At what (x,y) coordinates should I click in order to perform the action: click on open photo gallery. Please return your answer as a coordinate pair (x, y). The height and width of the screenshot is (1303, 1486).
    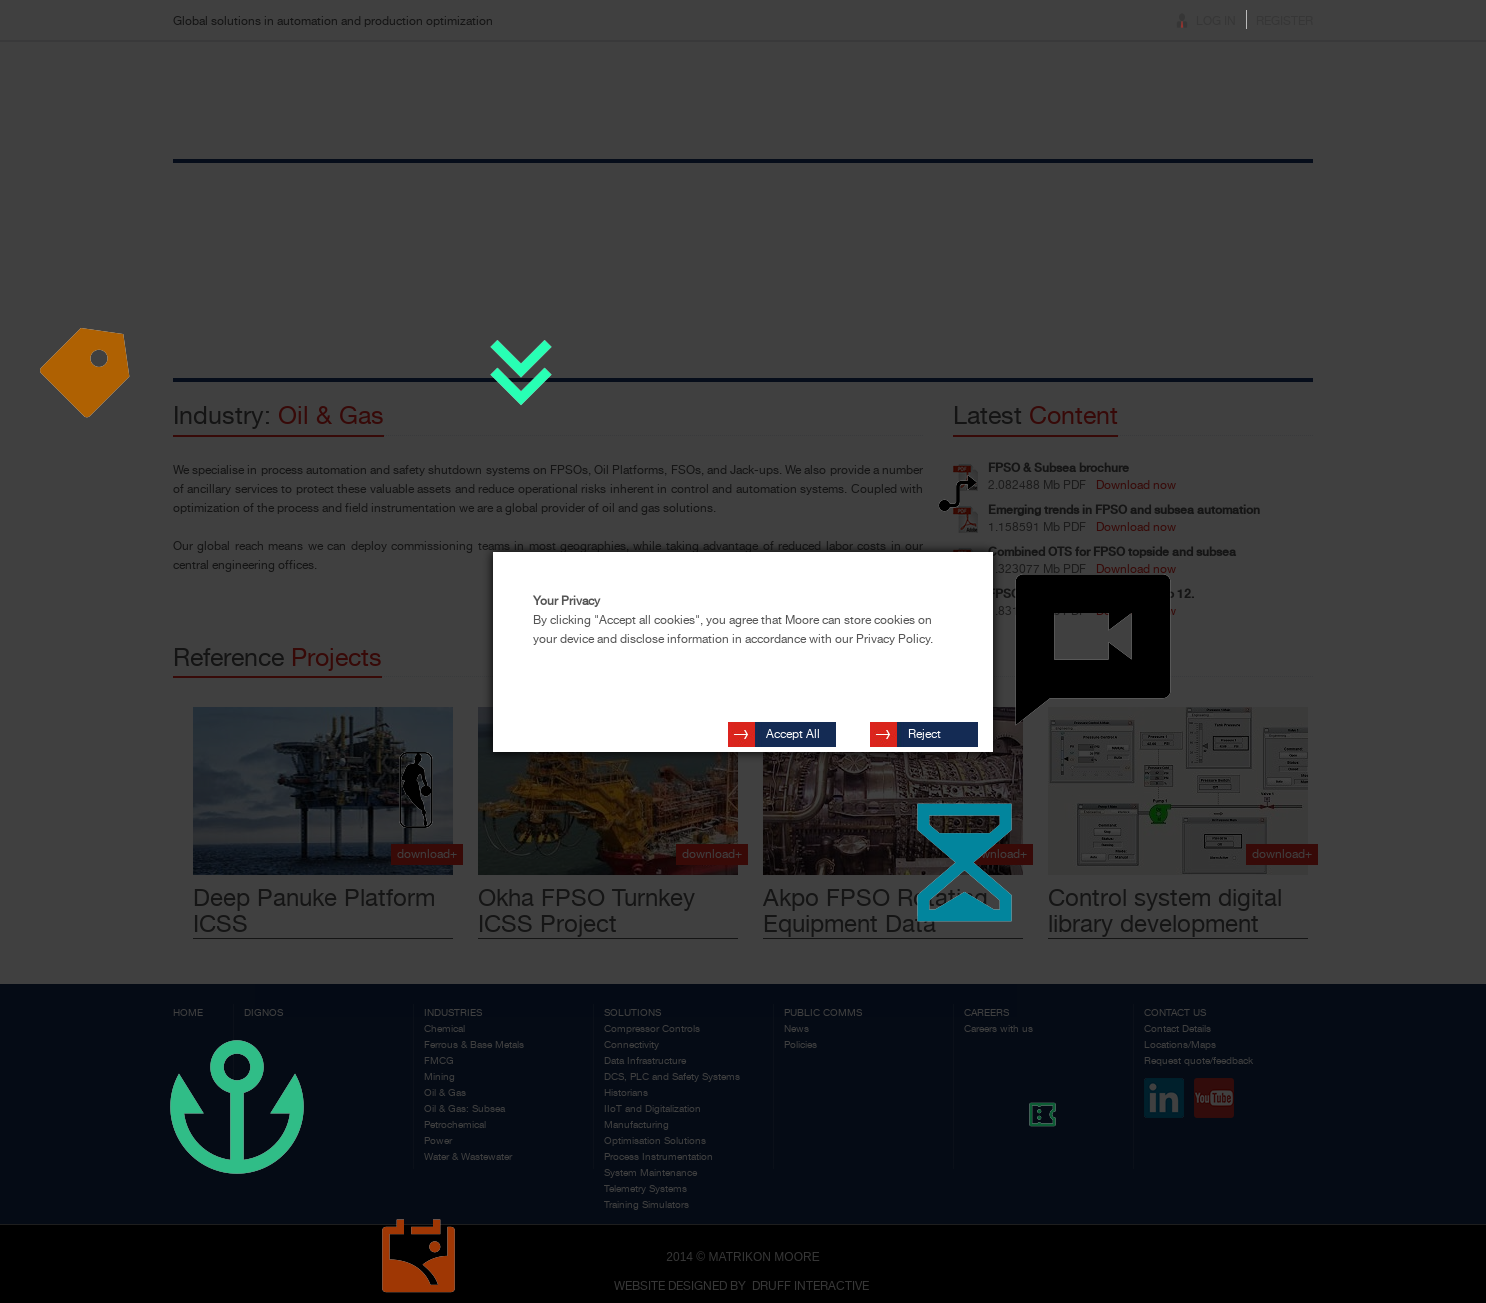
    Looking at the image, I should click on (418, 1259).